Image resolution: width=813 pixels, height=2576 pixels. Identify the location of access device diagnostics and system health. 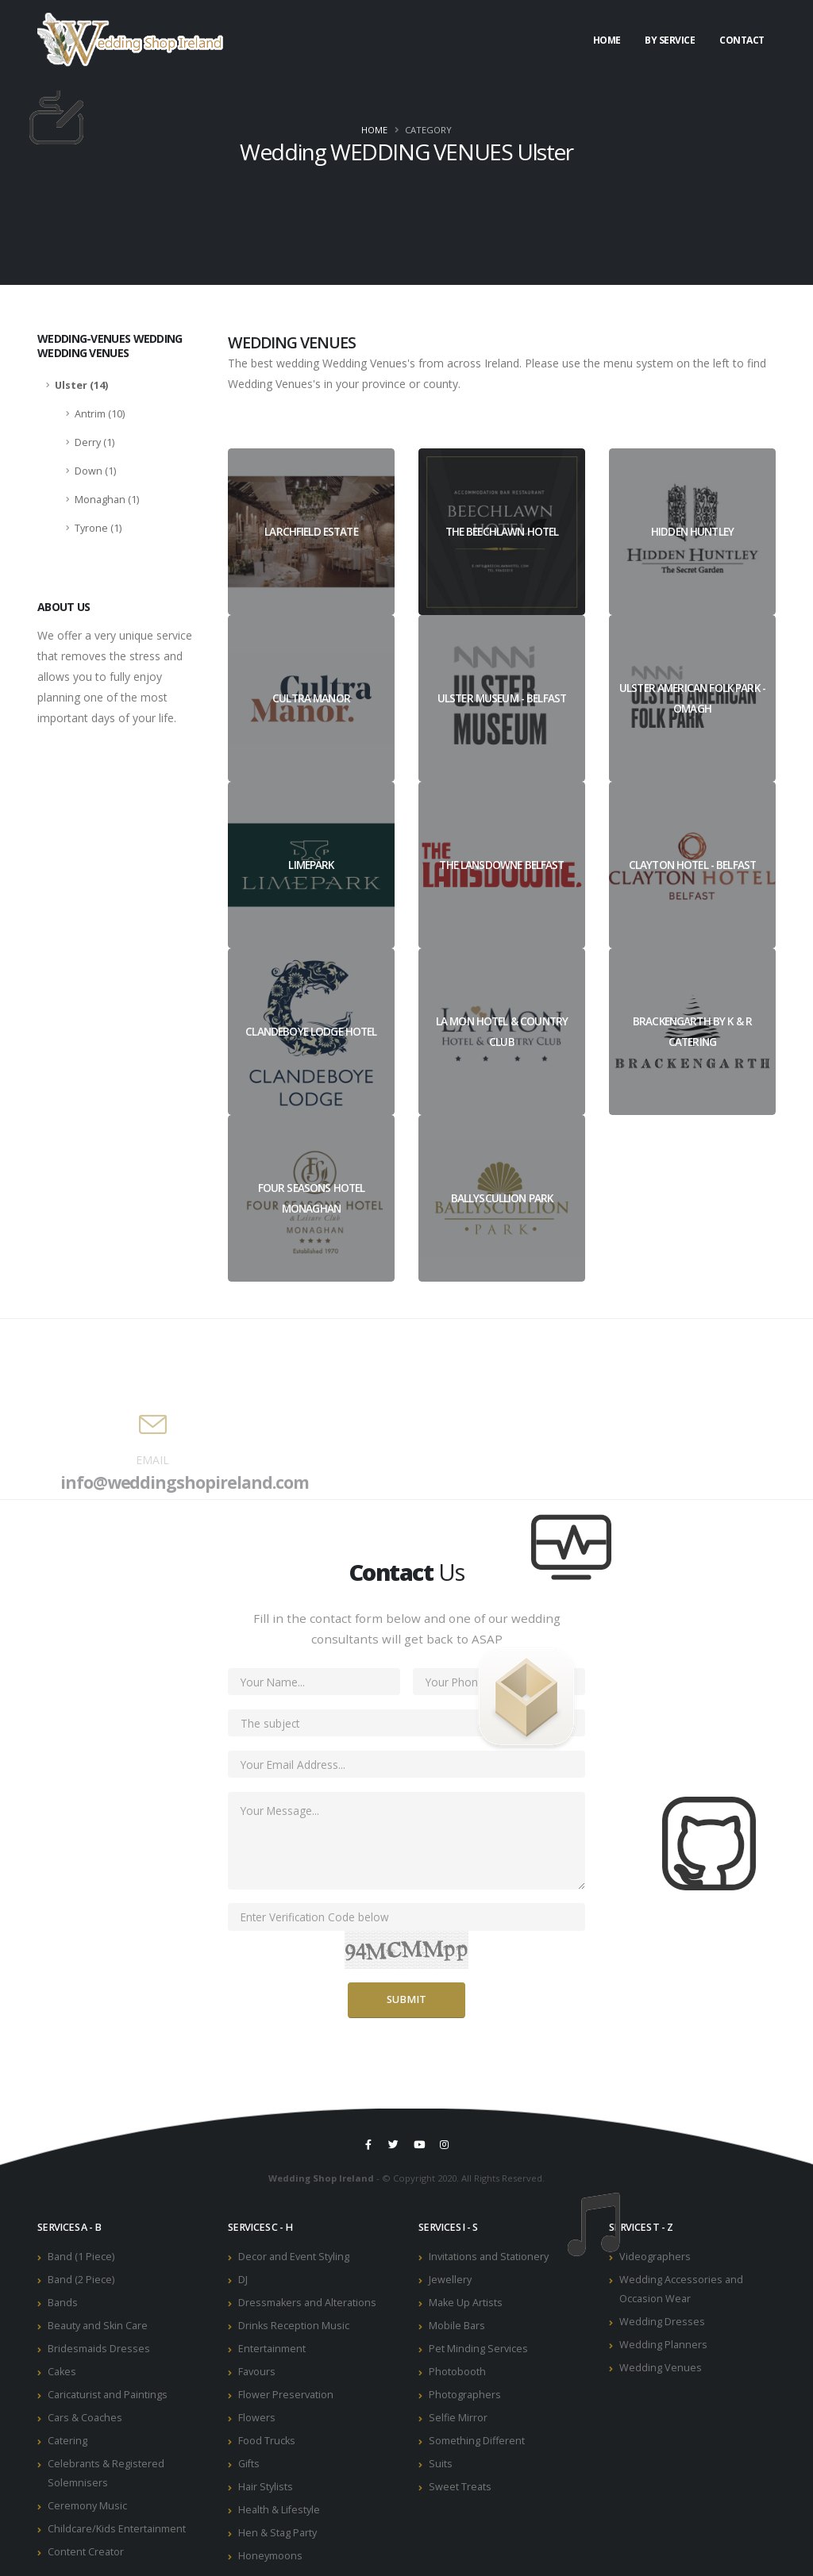
(571, 1544).